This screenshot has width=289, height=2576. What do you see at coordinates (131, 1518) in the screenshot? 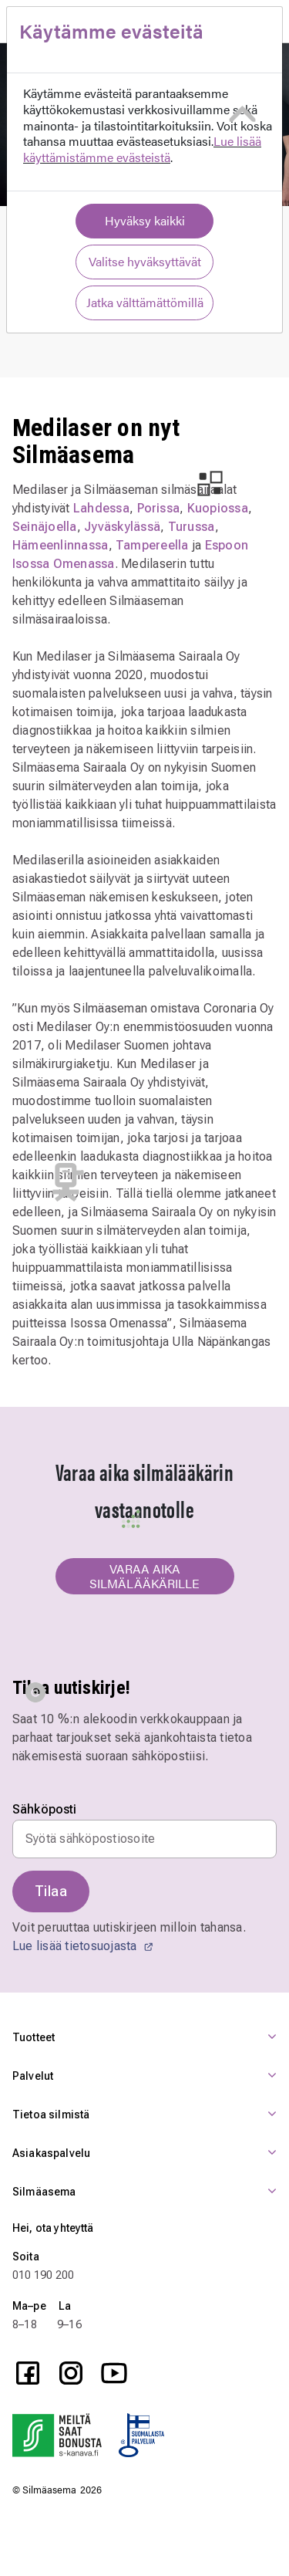
I see `launch four-in-a-row game` at bounding box center [131, 1518].